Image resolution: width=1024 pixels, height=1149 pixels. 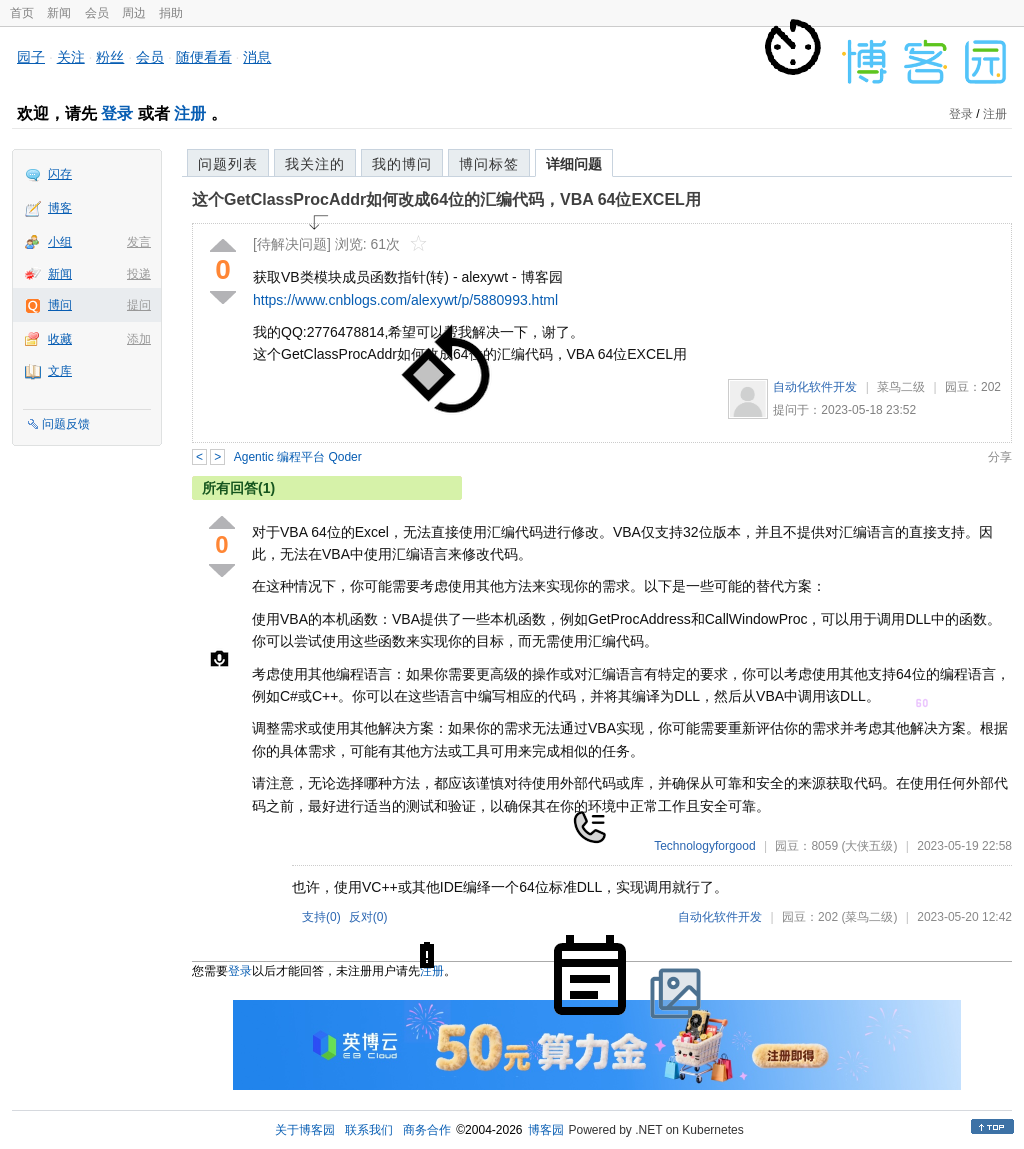 What do you see at coordinates (427, 955) in the screenshot?
I see `low battery warning` at bounding box center [427, 955].